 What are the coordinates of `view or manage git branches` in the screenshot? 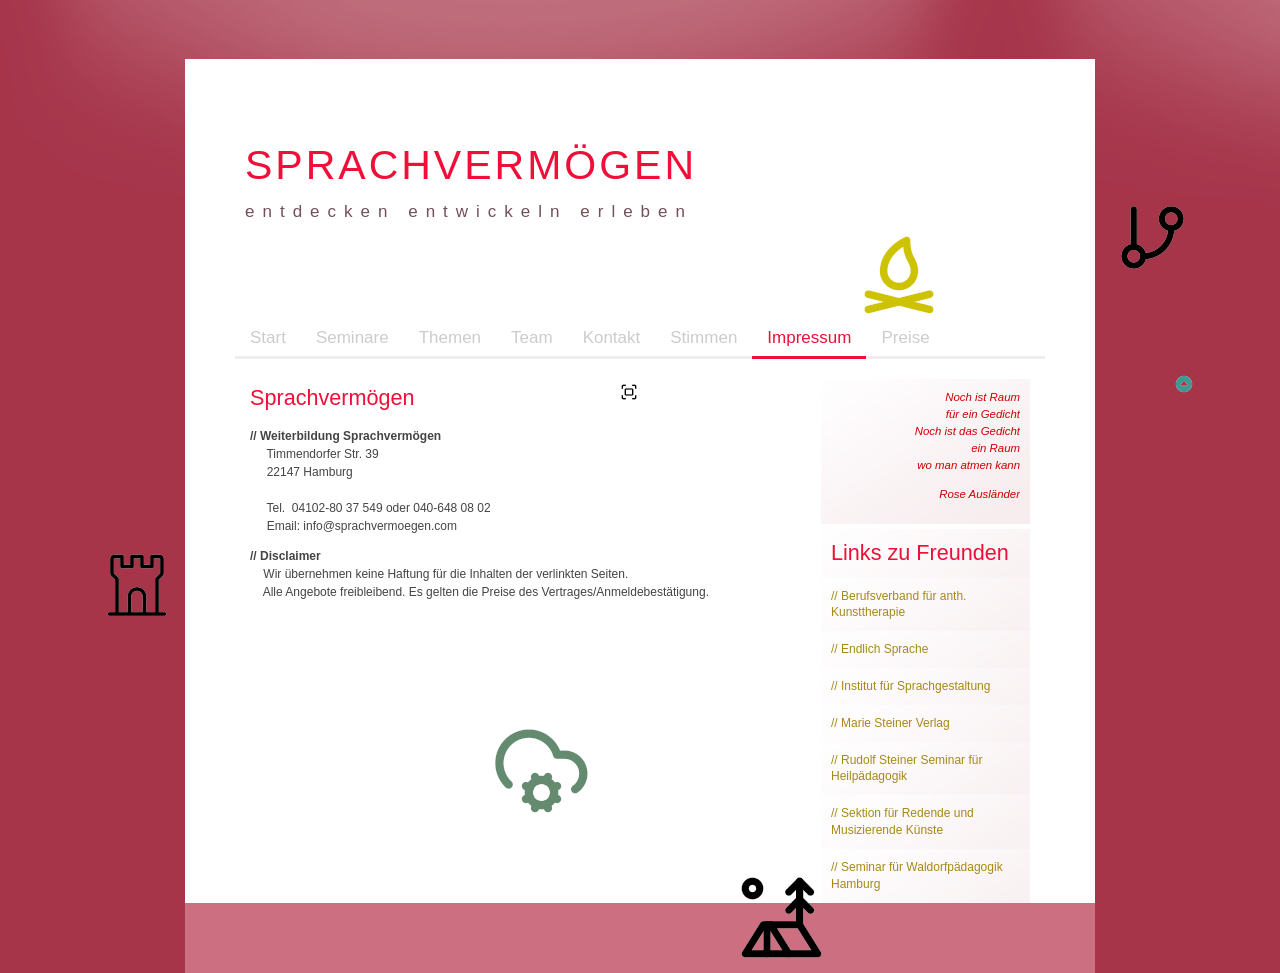 It's located at (1152, 237).